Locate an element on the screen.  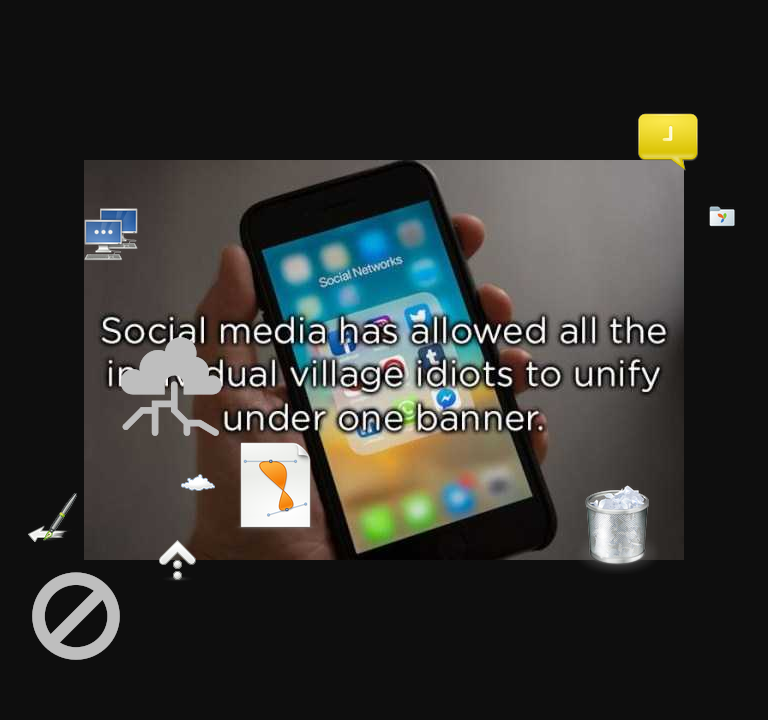
open a vector drawing or illustration file is located at coordinates (277, 485).